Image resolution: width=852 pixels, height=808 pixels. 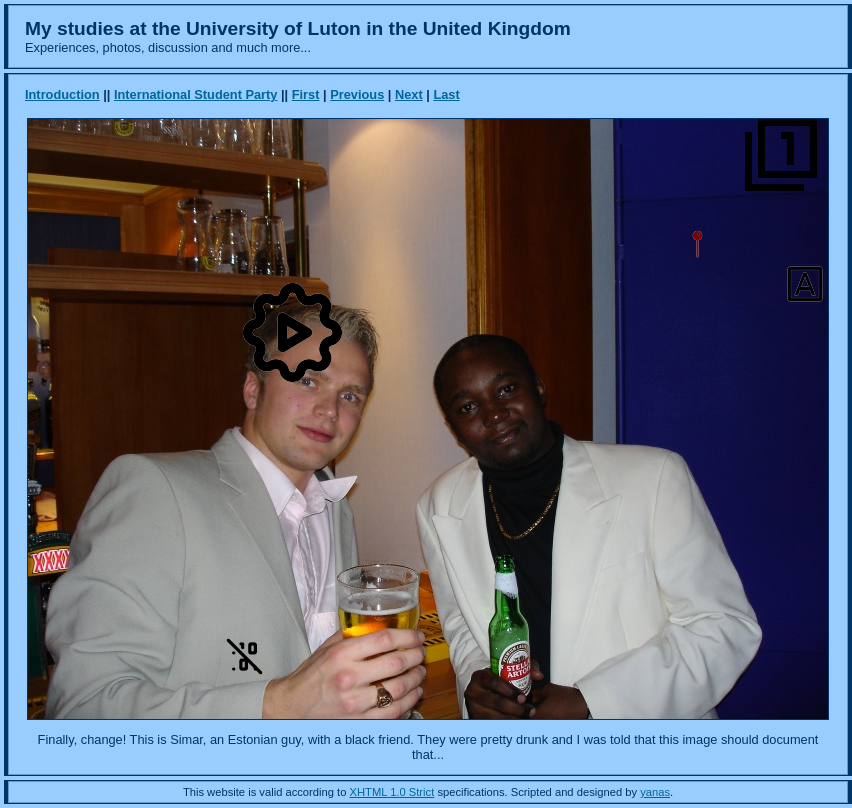 What do you see at coordinates (292, 332) in the screenshot?
I see `configure automation settings` at bounding box center [292, 332].